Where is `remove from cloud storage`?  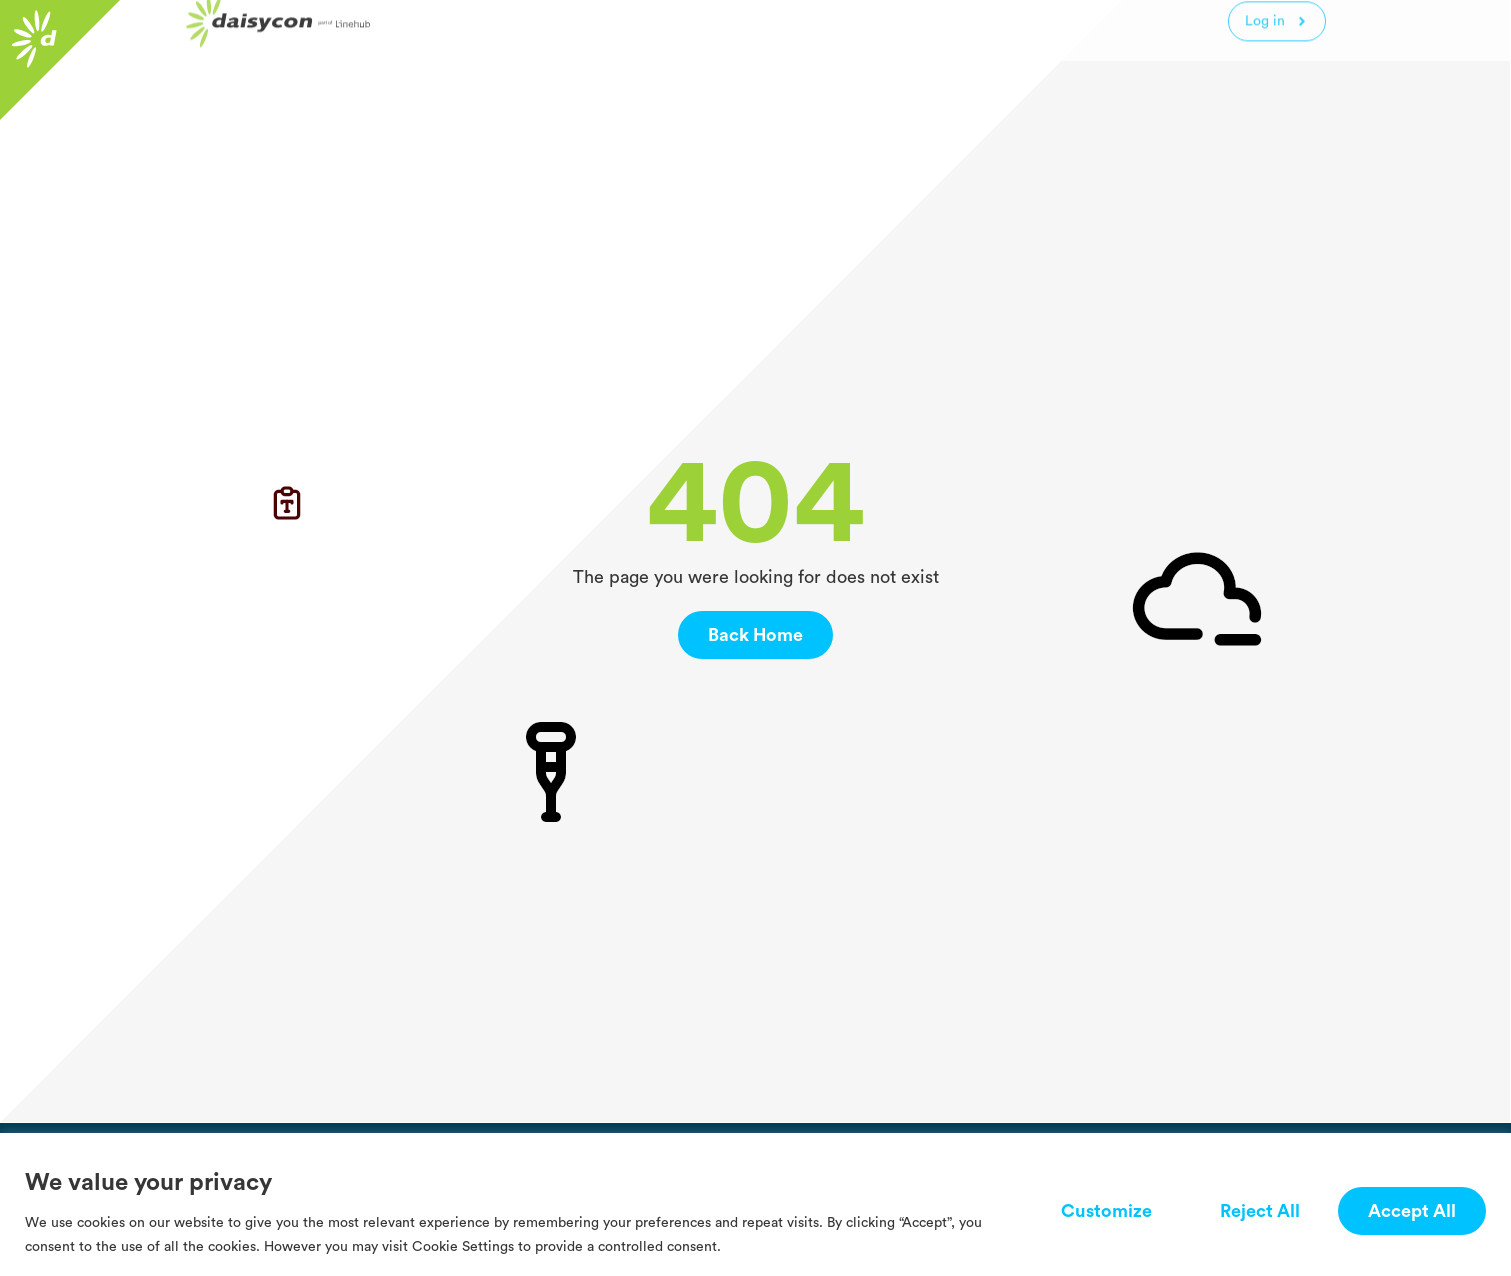 remove from cloud storage is located at coordinates (1197, 599).